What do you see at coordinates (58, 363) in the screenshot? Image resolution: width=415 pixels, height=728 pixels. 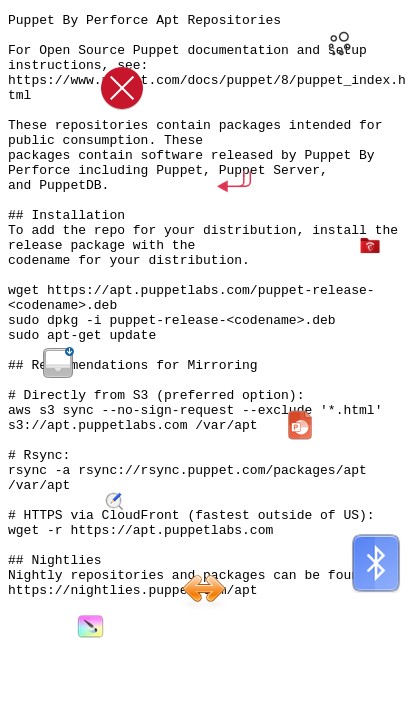 I see `move message to inbox` at bounding box center [58, 363].